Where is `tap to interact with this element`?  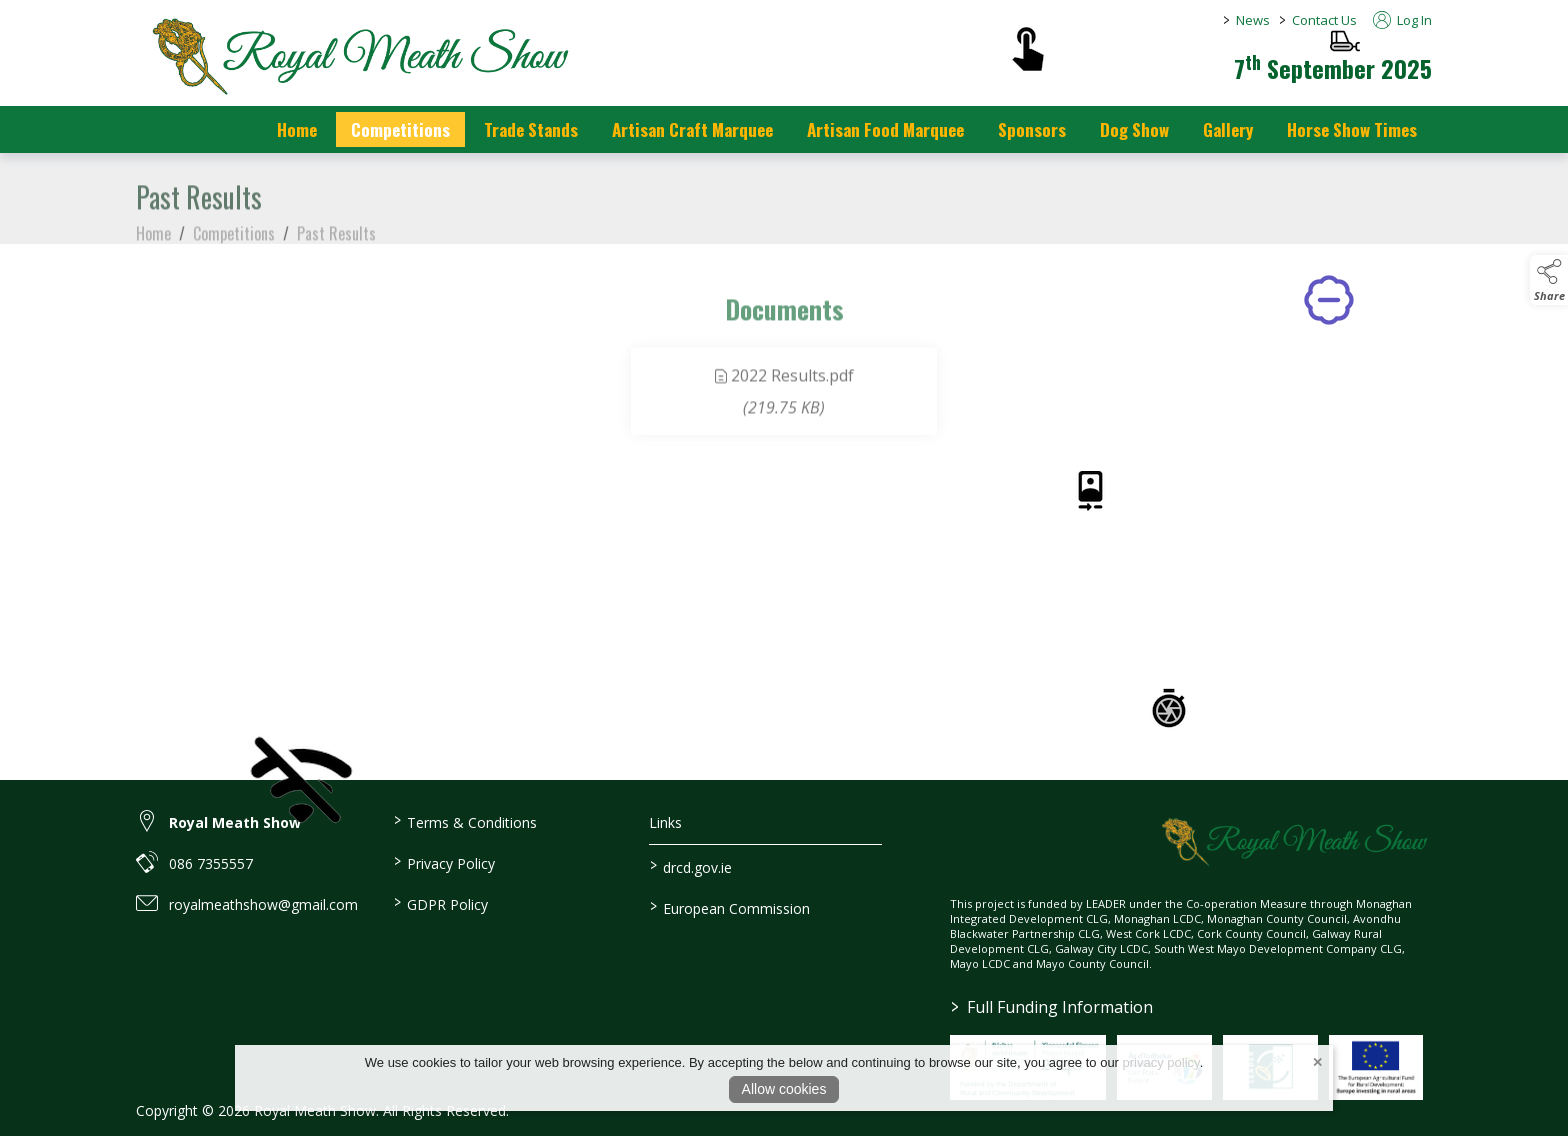 tap to interact with this element is located at coordinates (1029, 50).